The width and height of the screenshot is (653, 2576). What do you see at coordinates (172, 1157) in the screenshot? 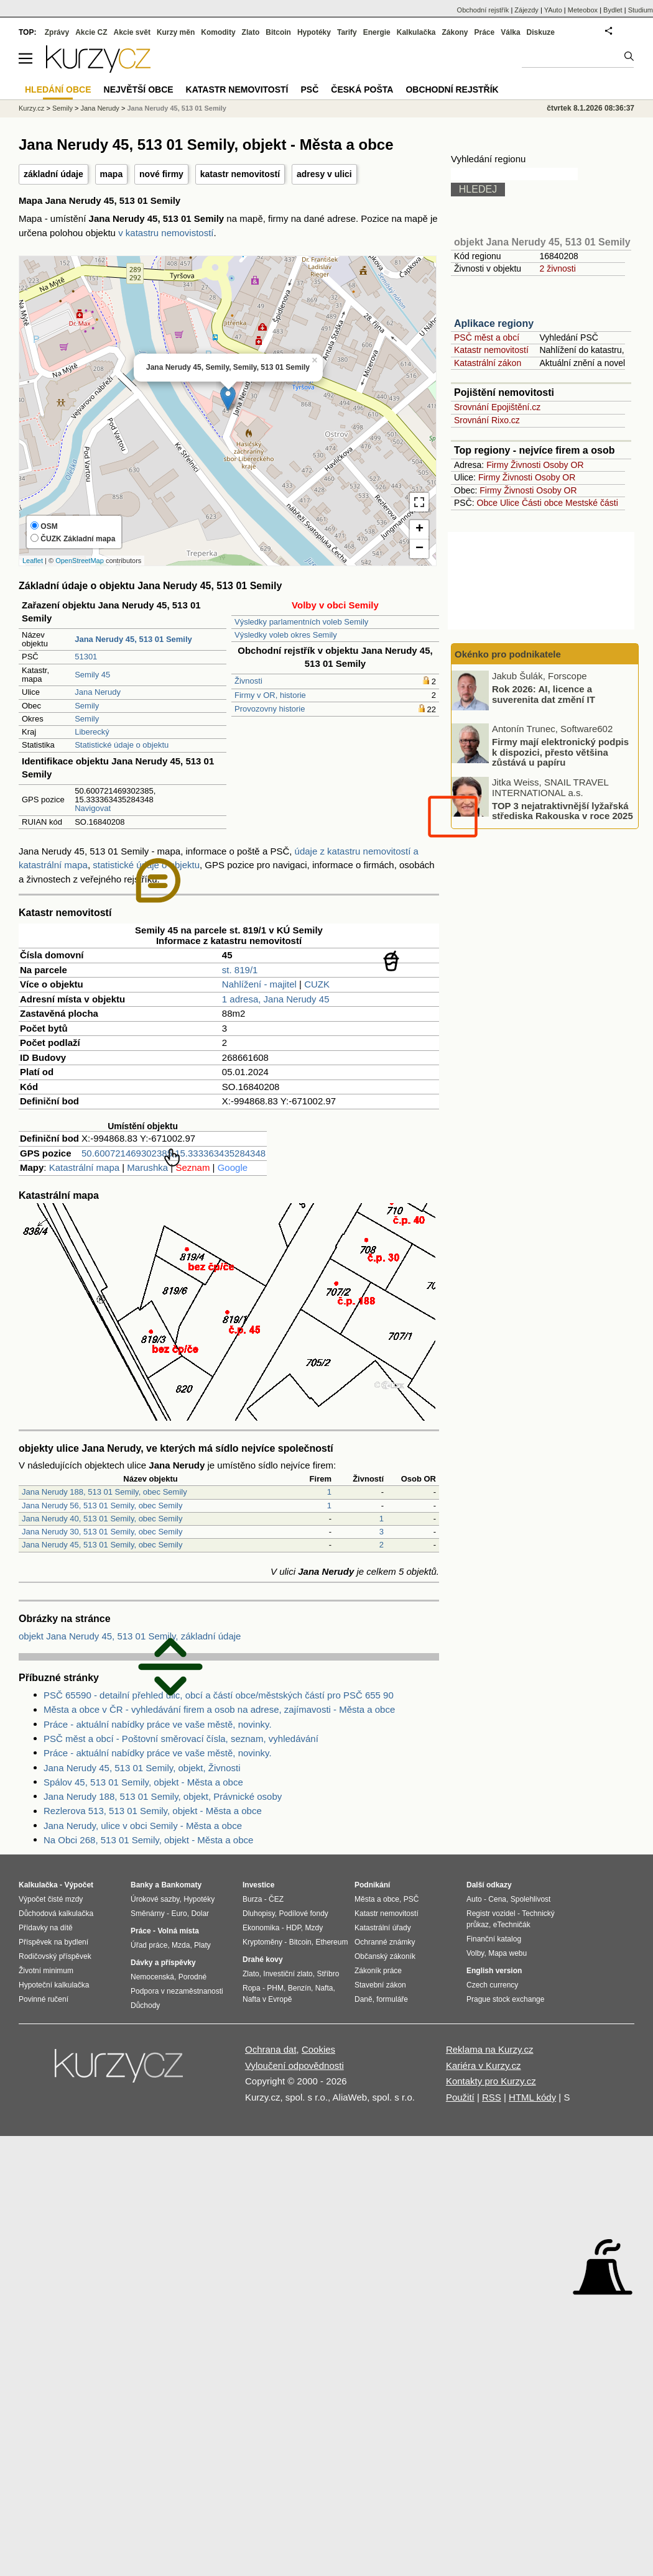
I see `tap or click to interact with an element` at bounding box center [172, 1157].